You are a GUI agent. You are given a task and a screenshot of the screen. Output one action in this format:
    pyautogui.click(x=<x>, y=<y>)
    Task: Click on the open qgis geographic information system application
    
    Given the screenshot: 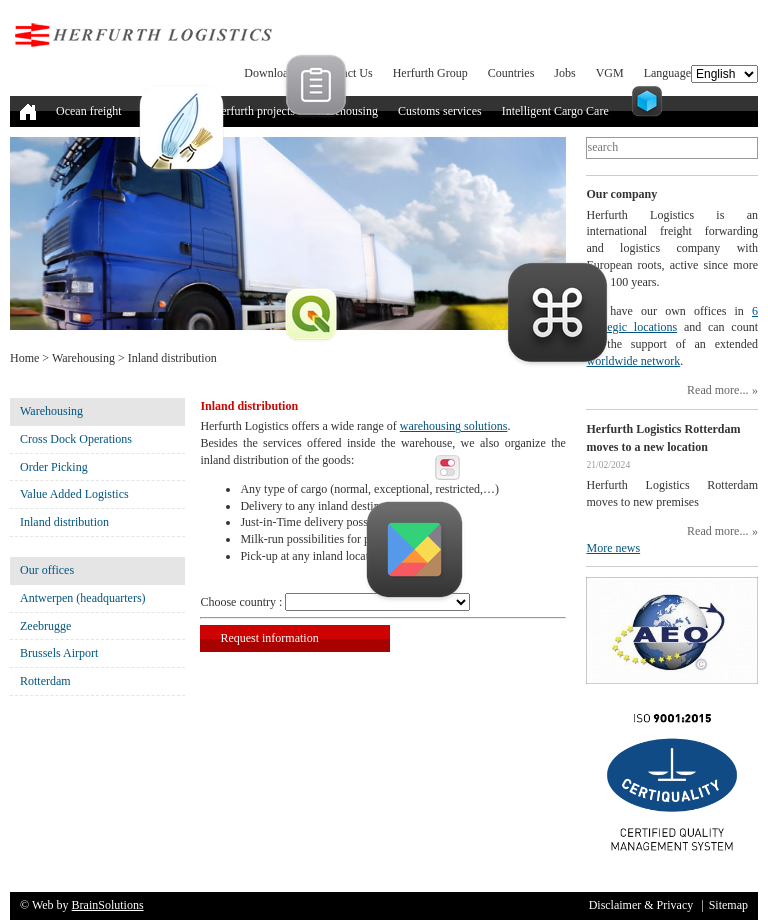 What is the action you would take?
    pyautogui.click(x=311, y=314)
    